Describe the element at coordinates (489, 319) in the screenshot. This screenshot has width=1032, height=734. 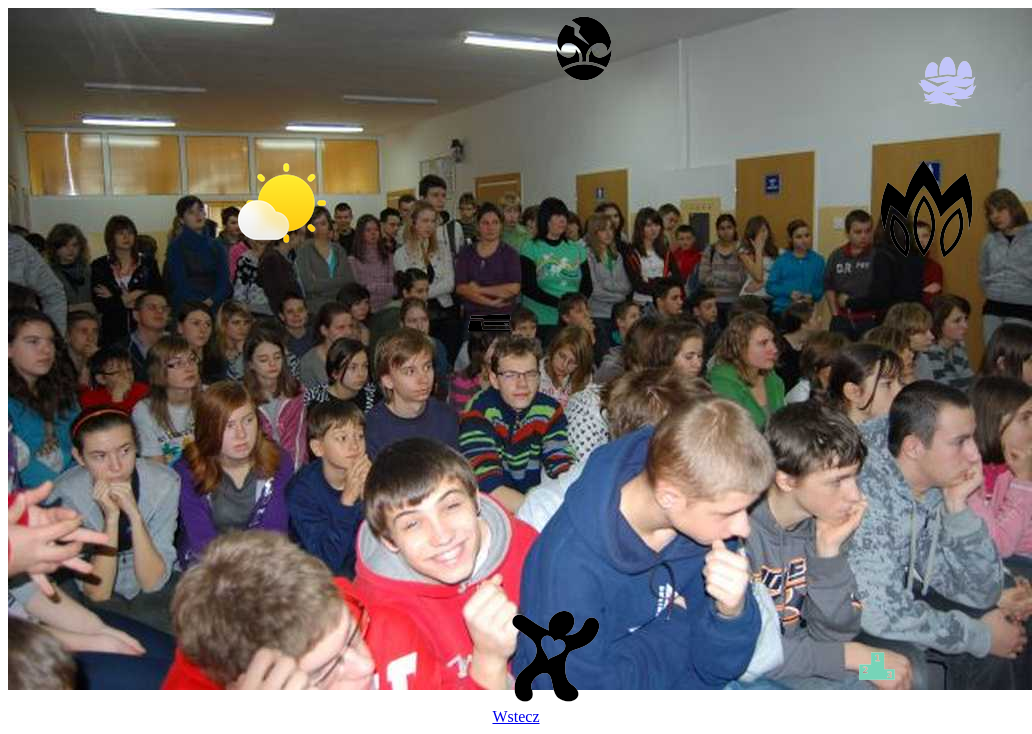
I see `staple documents together` at that location.